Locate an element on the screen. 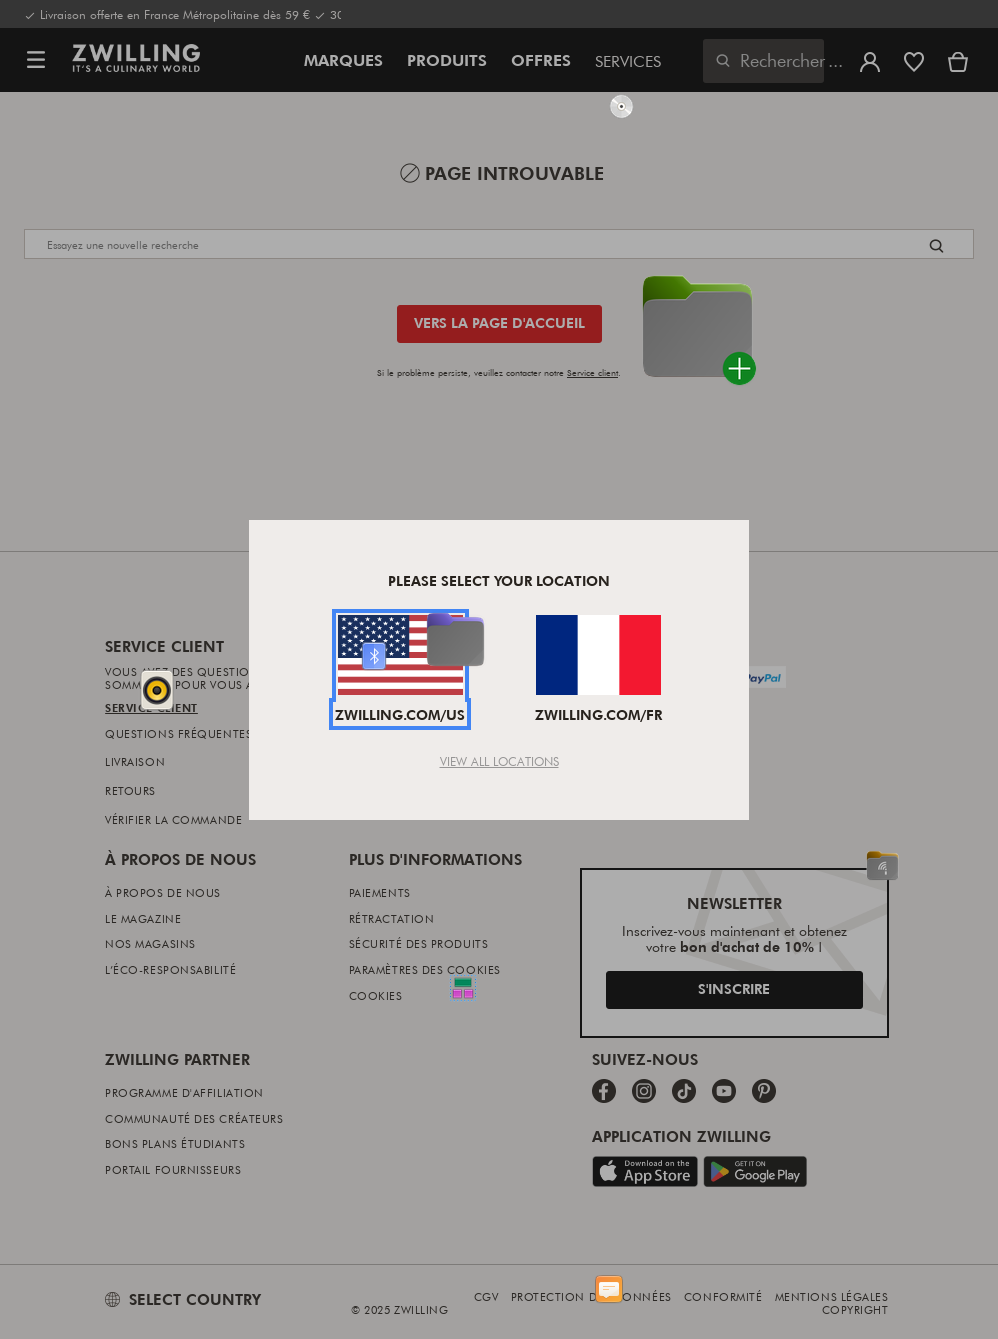 This screenshot has width=998, height=1339. open sound or audio settings is located at coordinates (157, 690).